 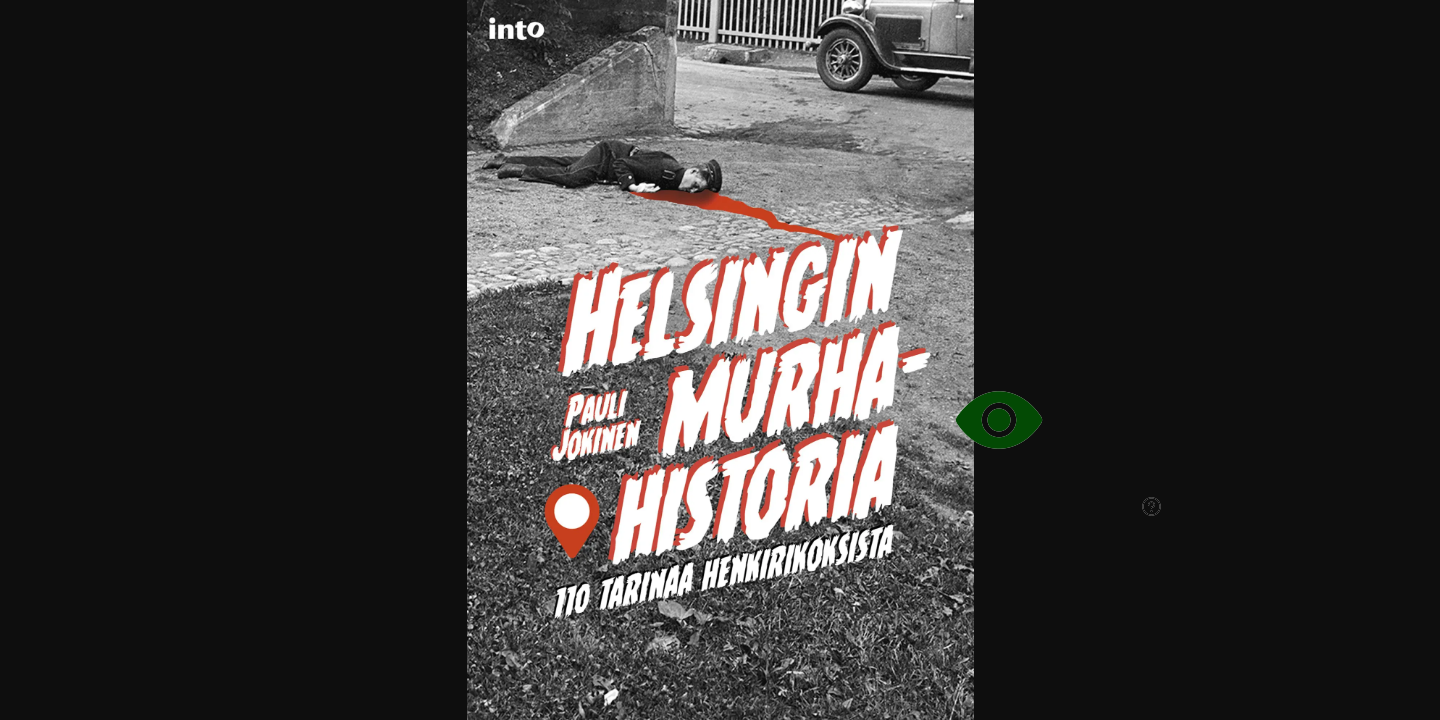 What do you see at coordinates (999, 420) in the screenshot?
I see `view or preview content` at bounding box center [999, 420].